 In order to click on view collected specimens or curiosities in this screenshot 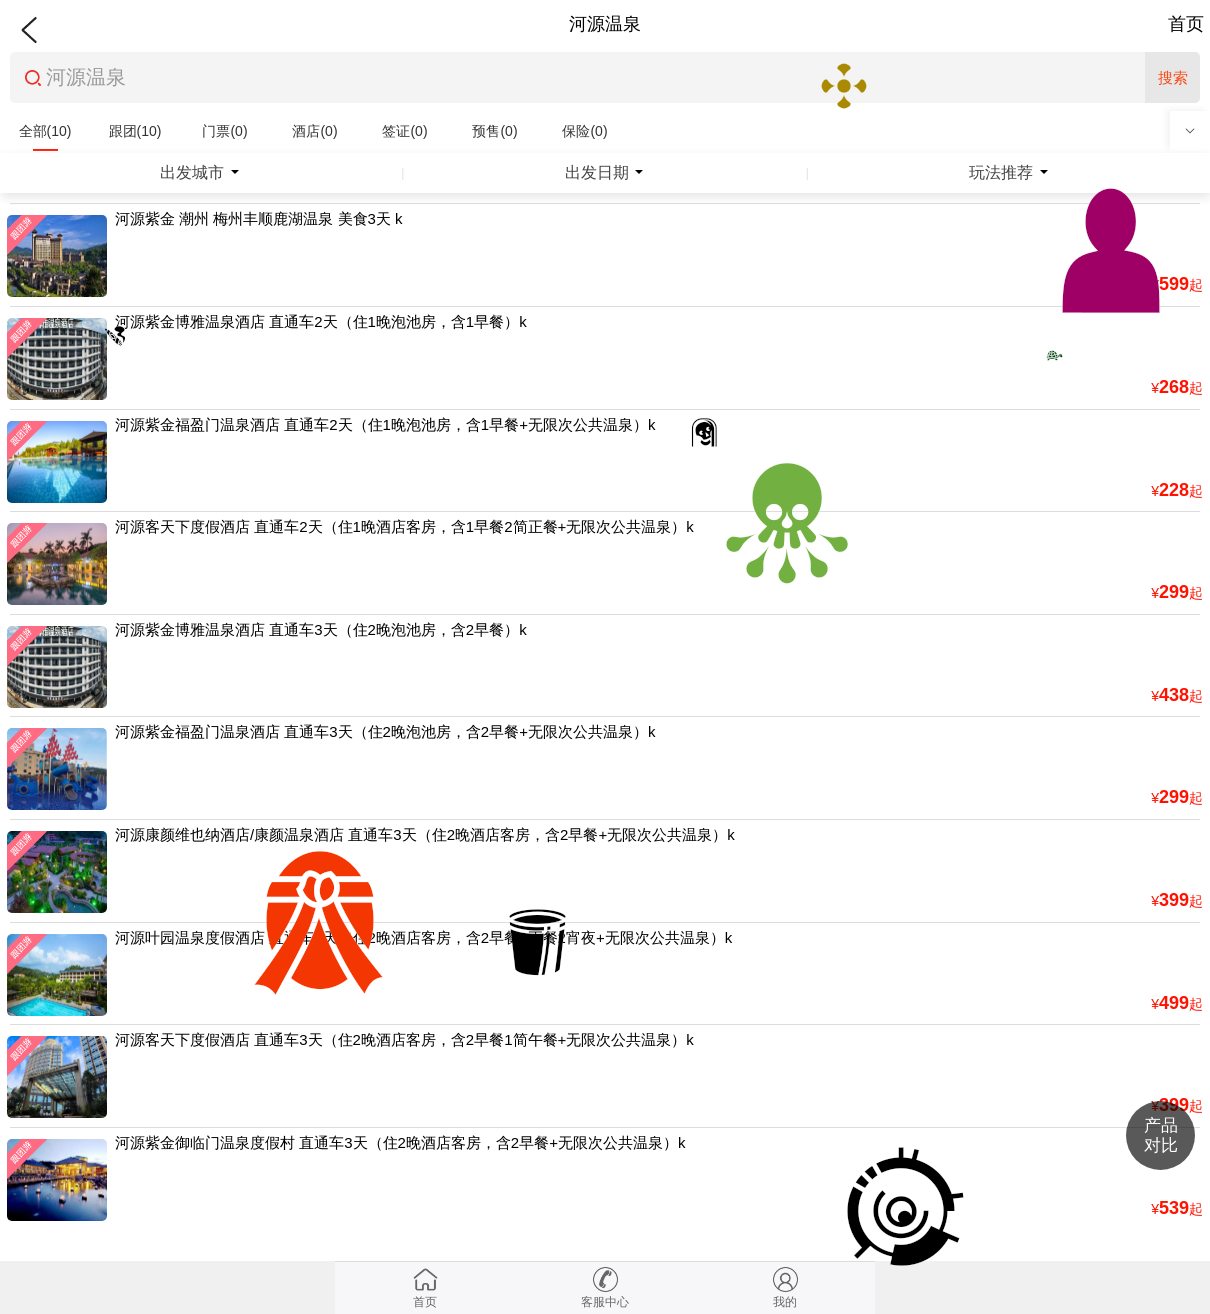, I will do `click(704, 432)`.